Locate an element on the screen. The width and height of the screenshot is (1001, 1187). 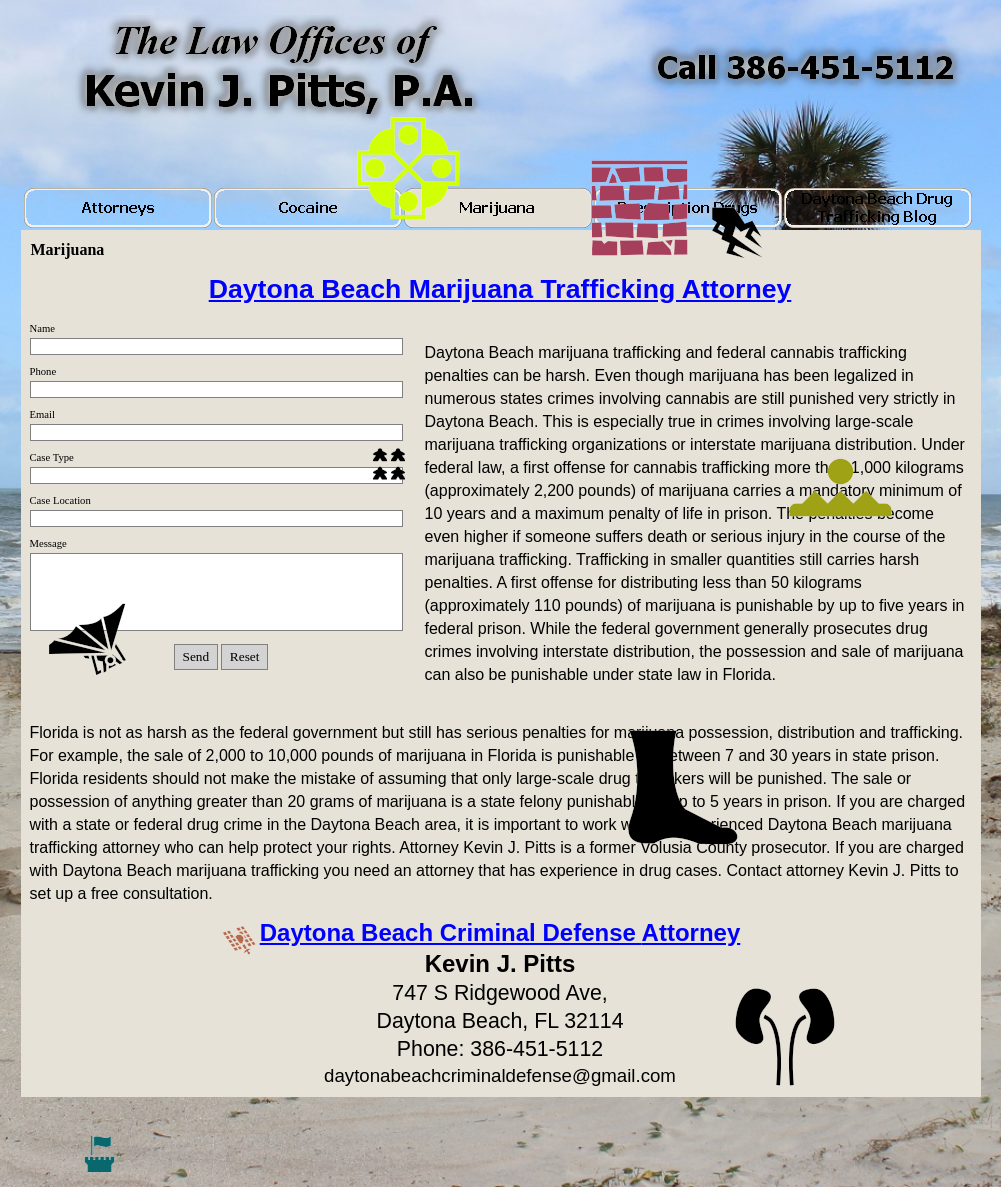
build or place a stone wall in-game is located at coordinates (639, 207).